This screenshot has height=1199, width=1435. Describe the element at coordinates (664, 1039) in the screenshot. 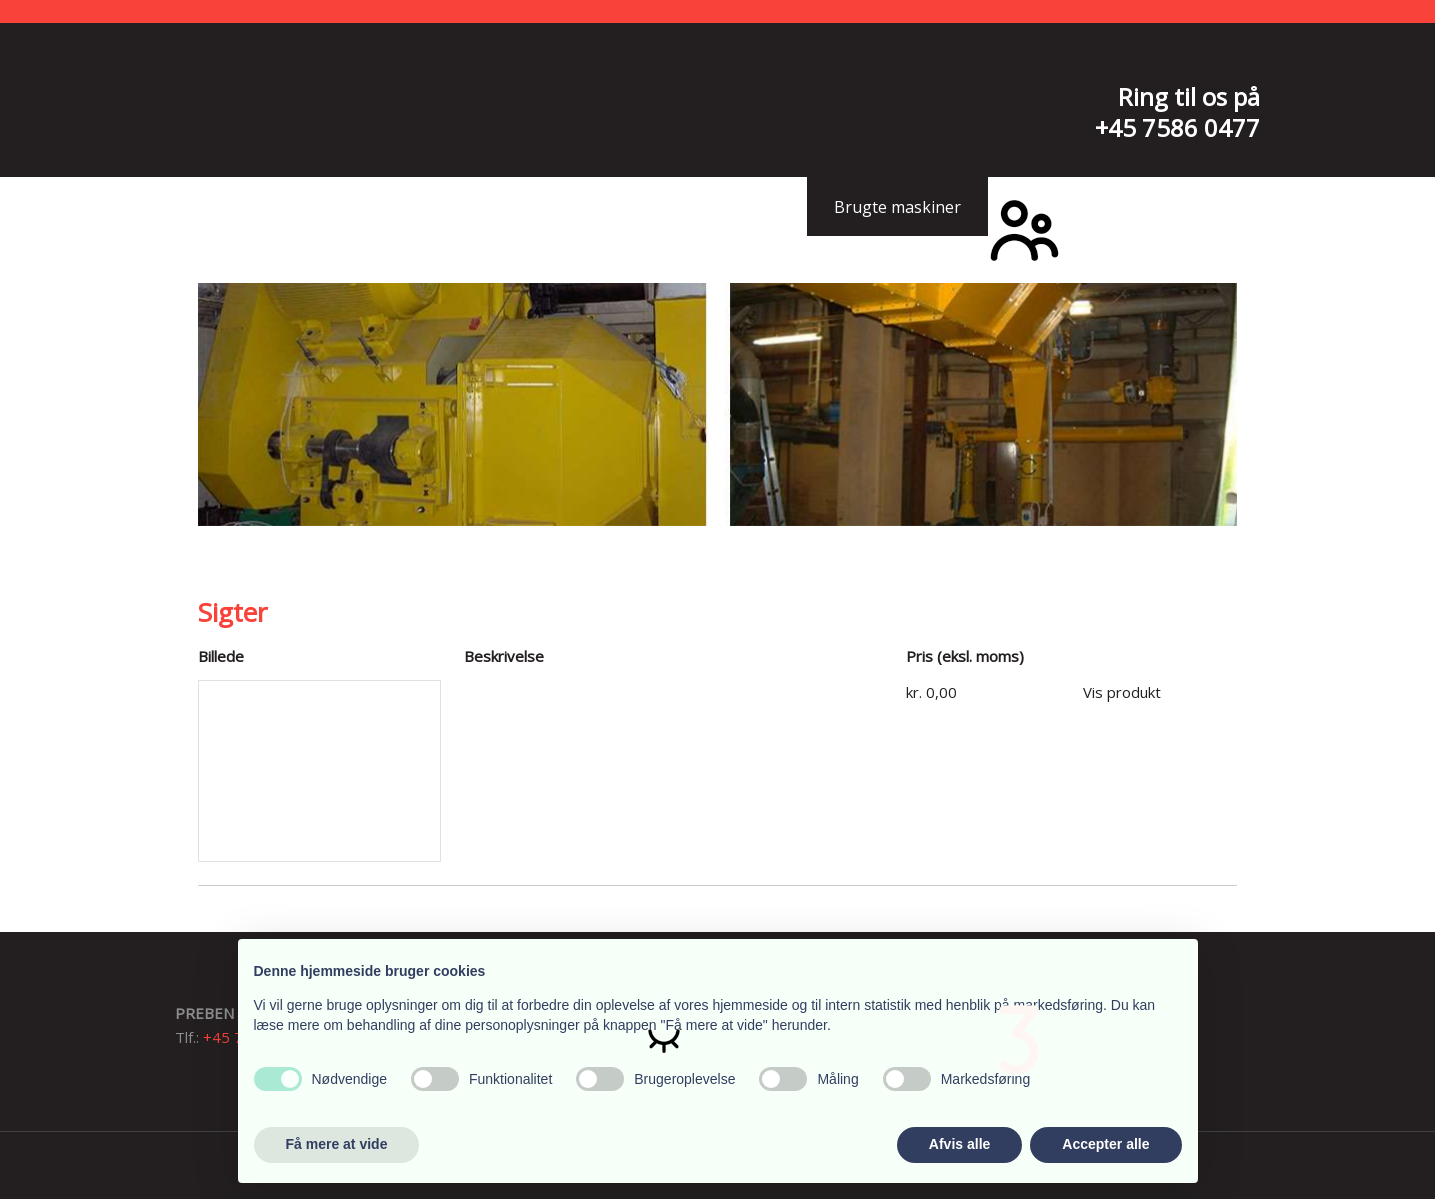

I see `hide password or sensitive content` at that location.